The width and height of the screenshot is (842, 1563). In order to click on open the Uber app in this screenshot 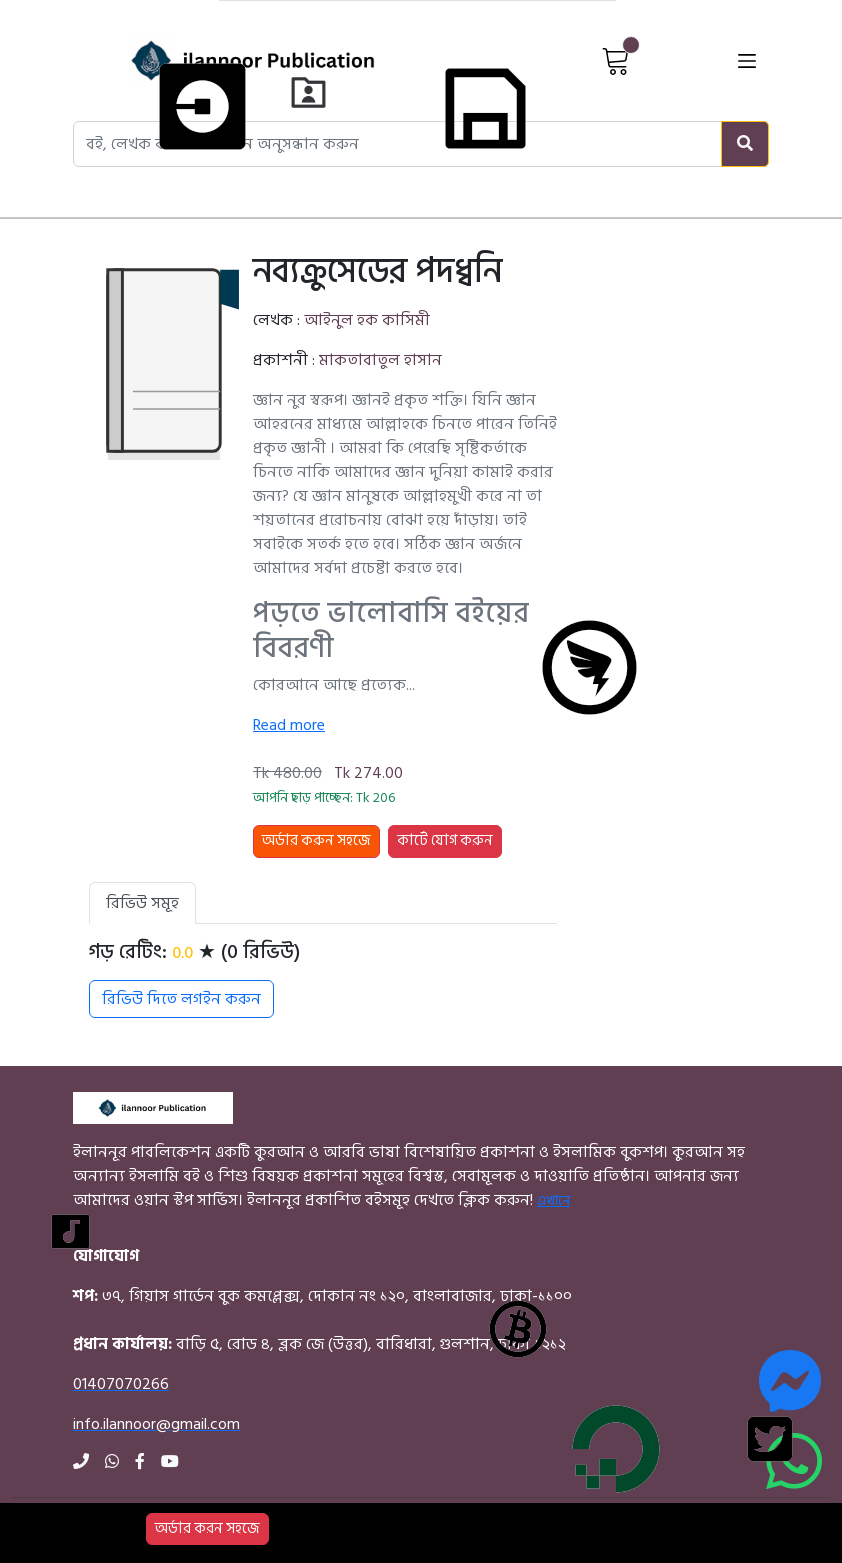, I will do `click(202, 106)`.